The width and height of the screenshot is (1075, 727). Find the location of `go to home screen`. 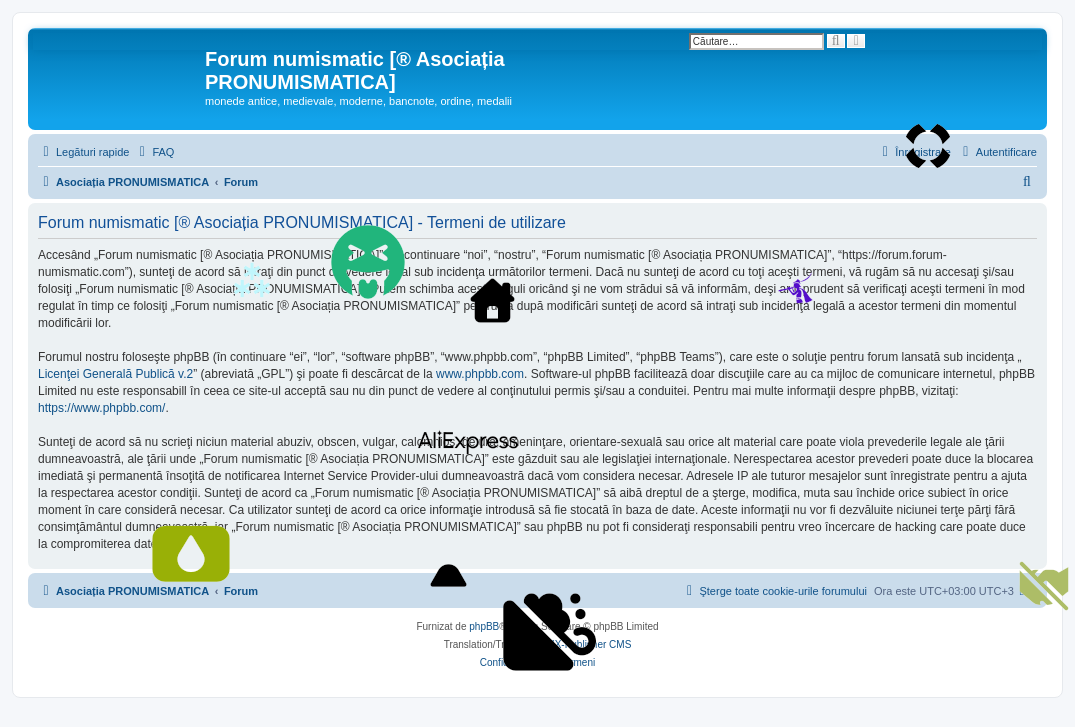

go to home screen is located at coordinates (492, 300).